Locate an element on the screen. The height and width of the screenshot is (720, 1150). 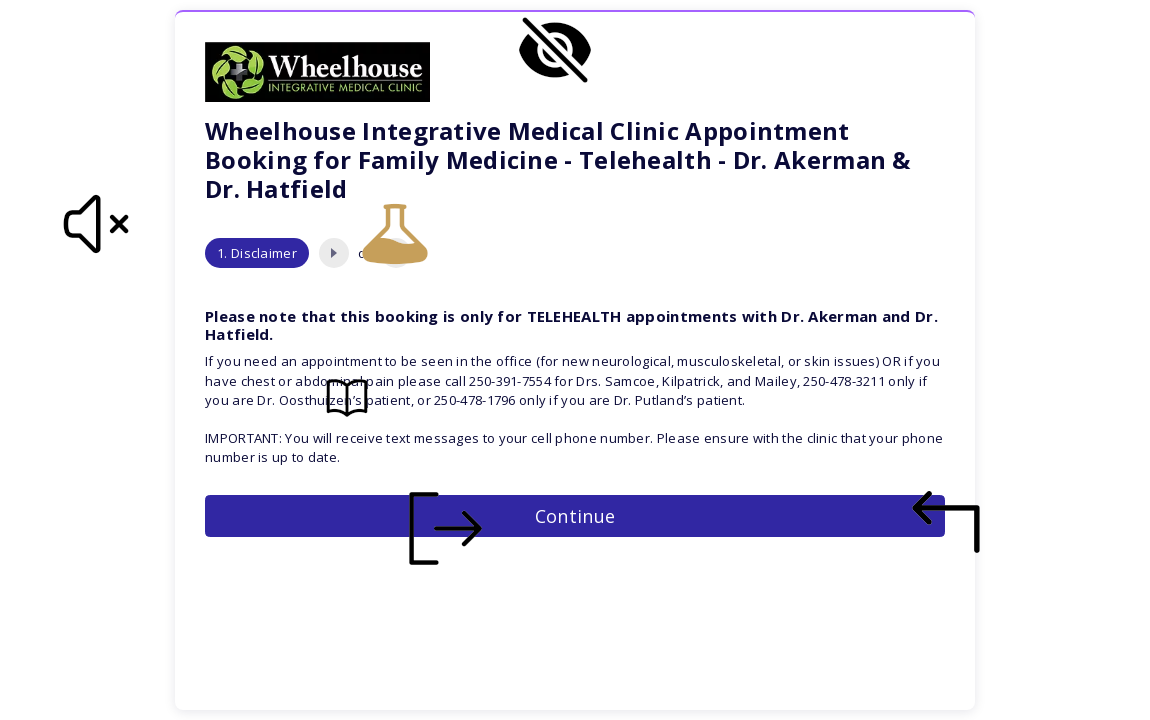
mute audio or sound is located at coordinates (96, 224).